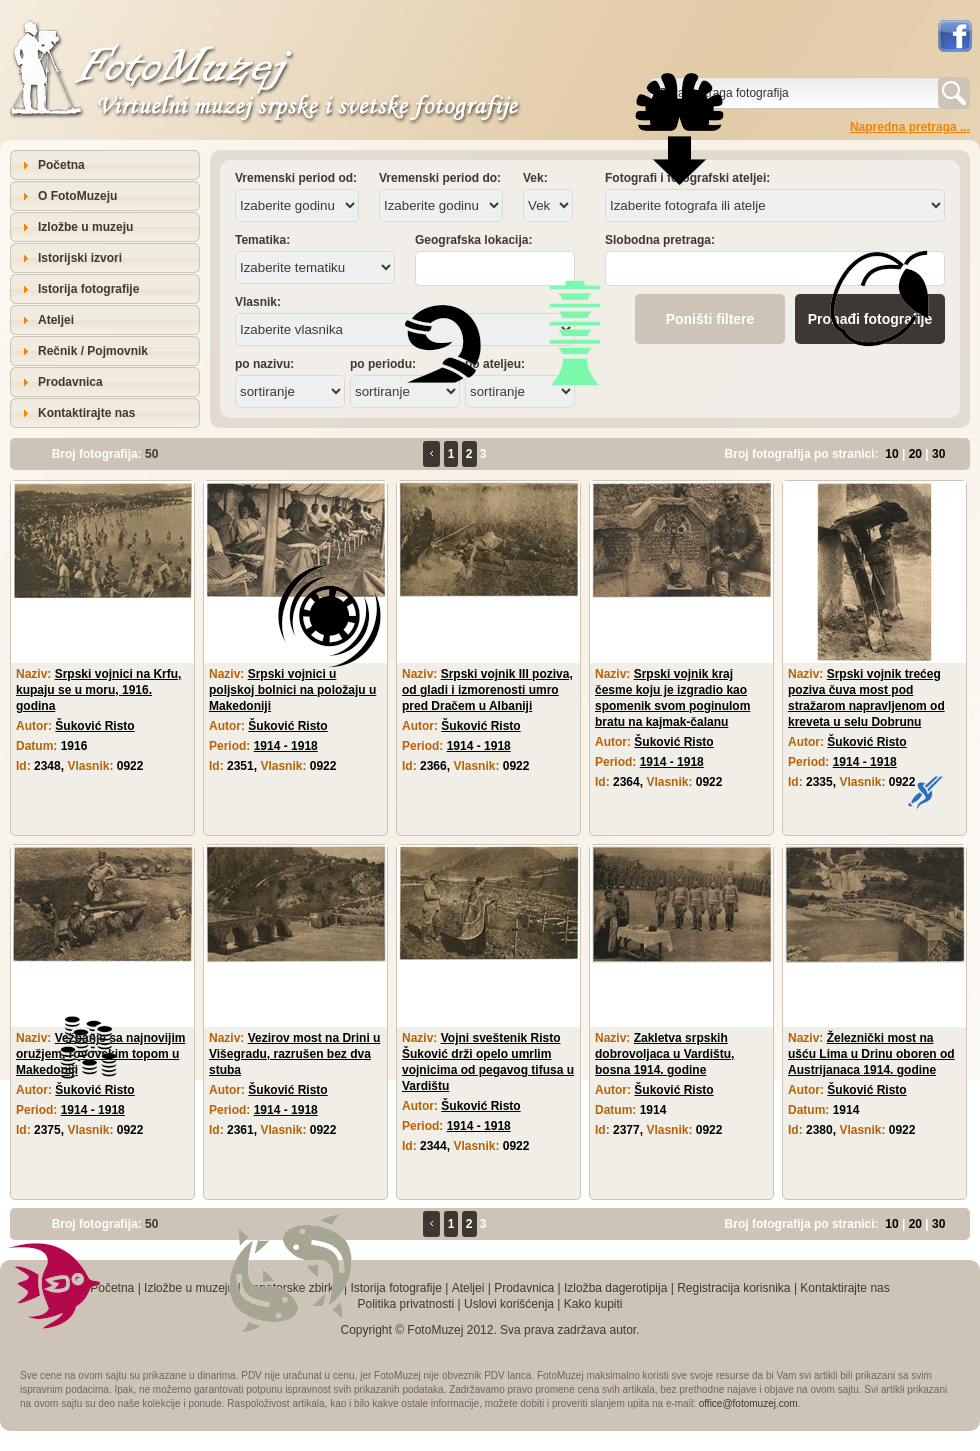 This screenshot has height=1451, width=980. I want to click on indicates motion detection is active, so click(329, 616).